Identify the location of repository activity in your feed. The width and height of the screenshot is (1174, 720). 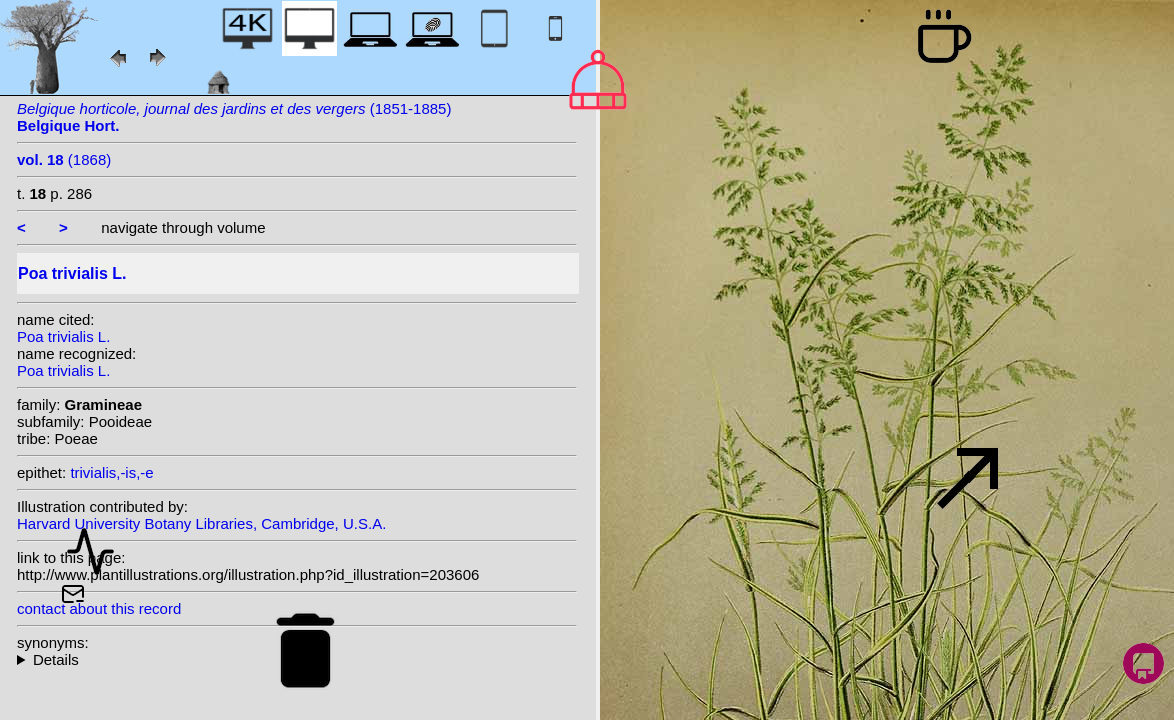
(1143, 663).